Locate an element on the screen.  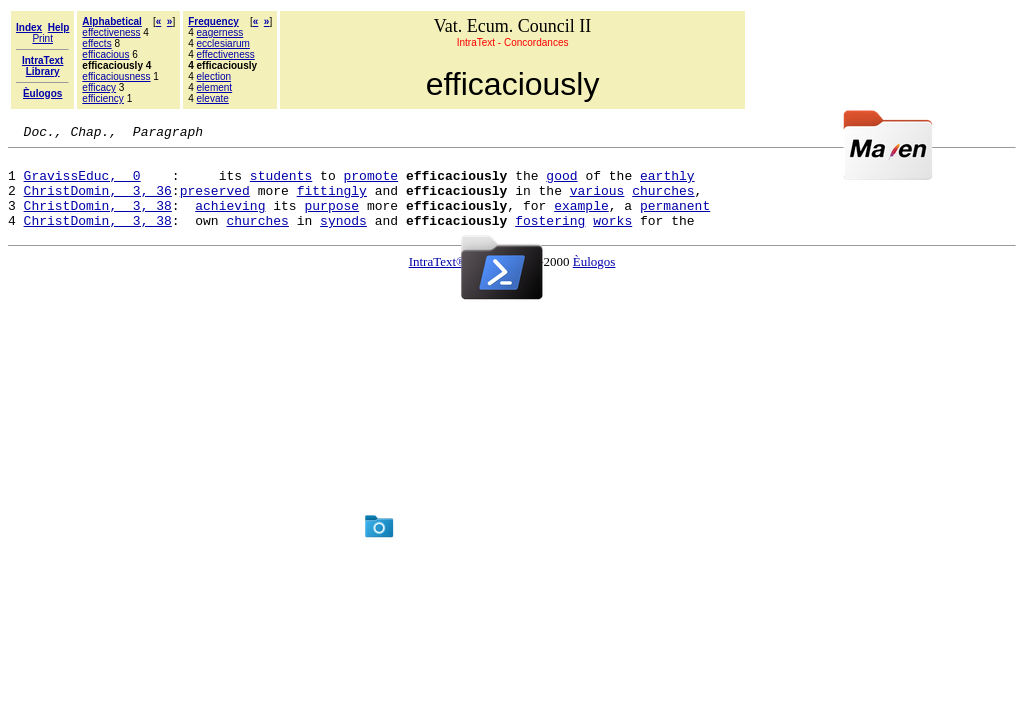
open folder containing PowerShell scripts is located at coordinates (501, 269).